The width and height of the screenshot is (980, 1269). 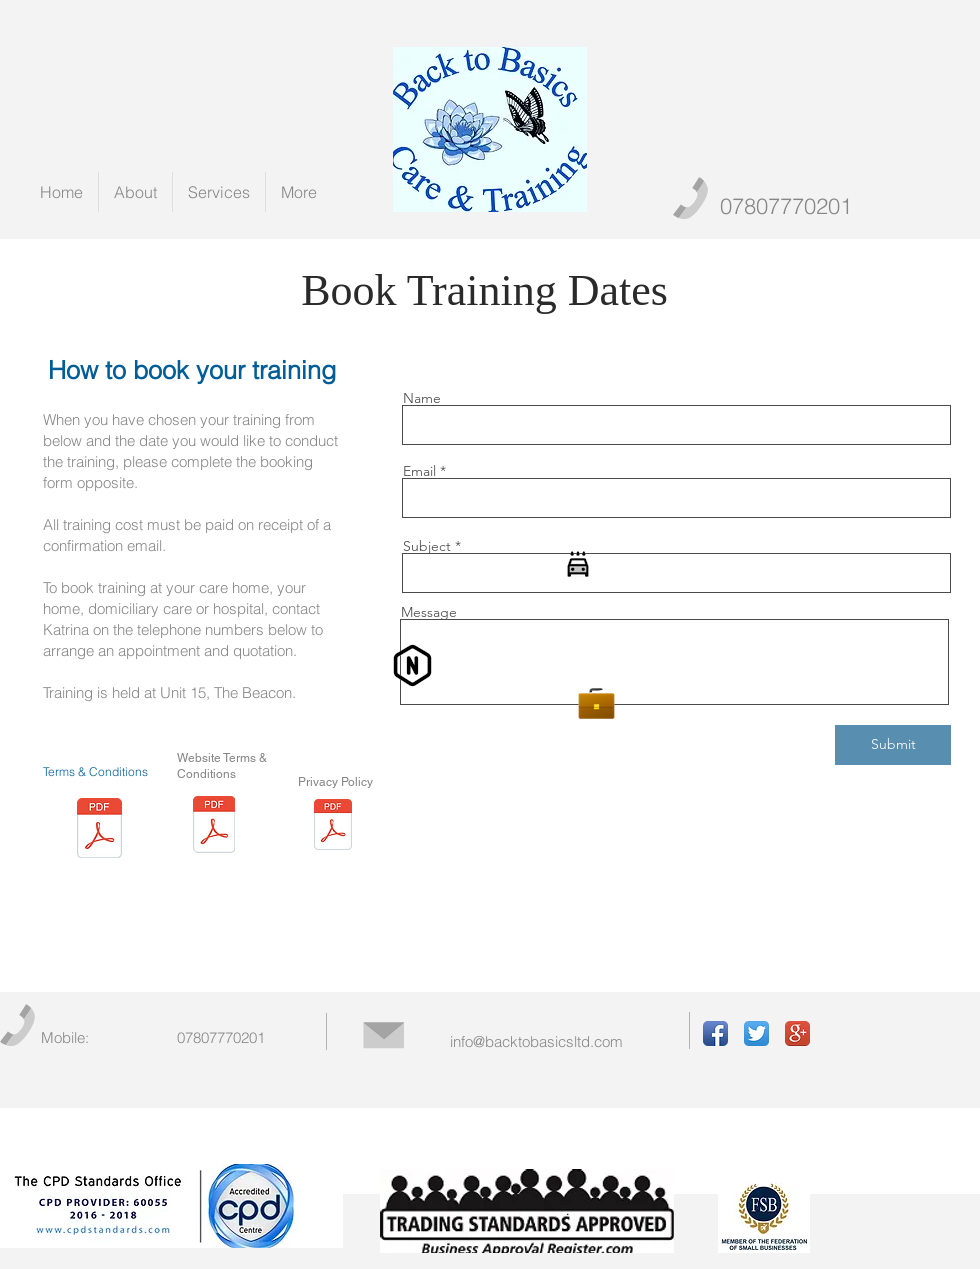 What do you see at coordinates (578, 564) in the screenshot?
I see `find nearby car wash locations` at bounding box center [578, 564].